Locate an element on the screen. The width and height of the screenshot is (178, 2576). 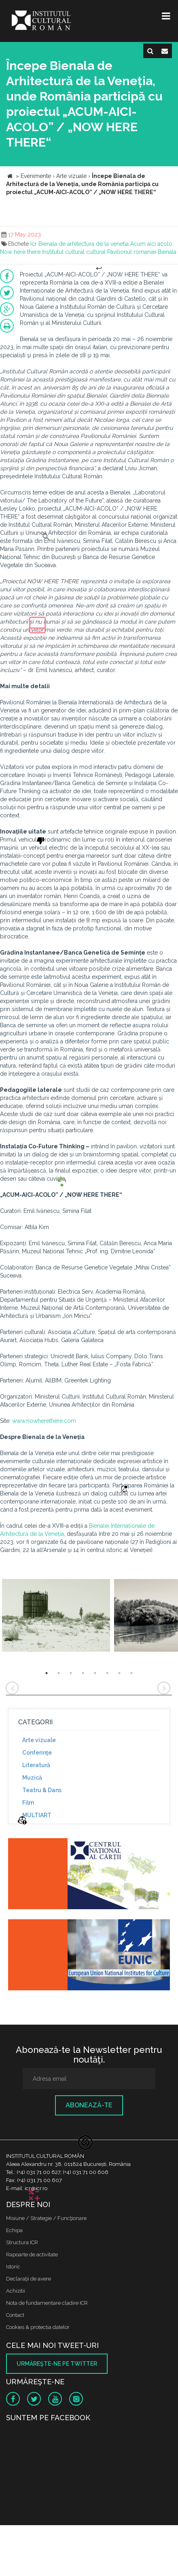
hide the bottom panel is located at coordinates (37, 625).